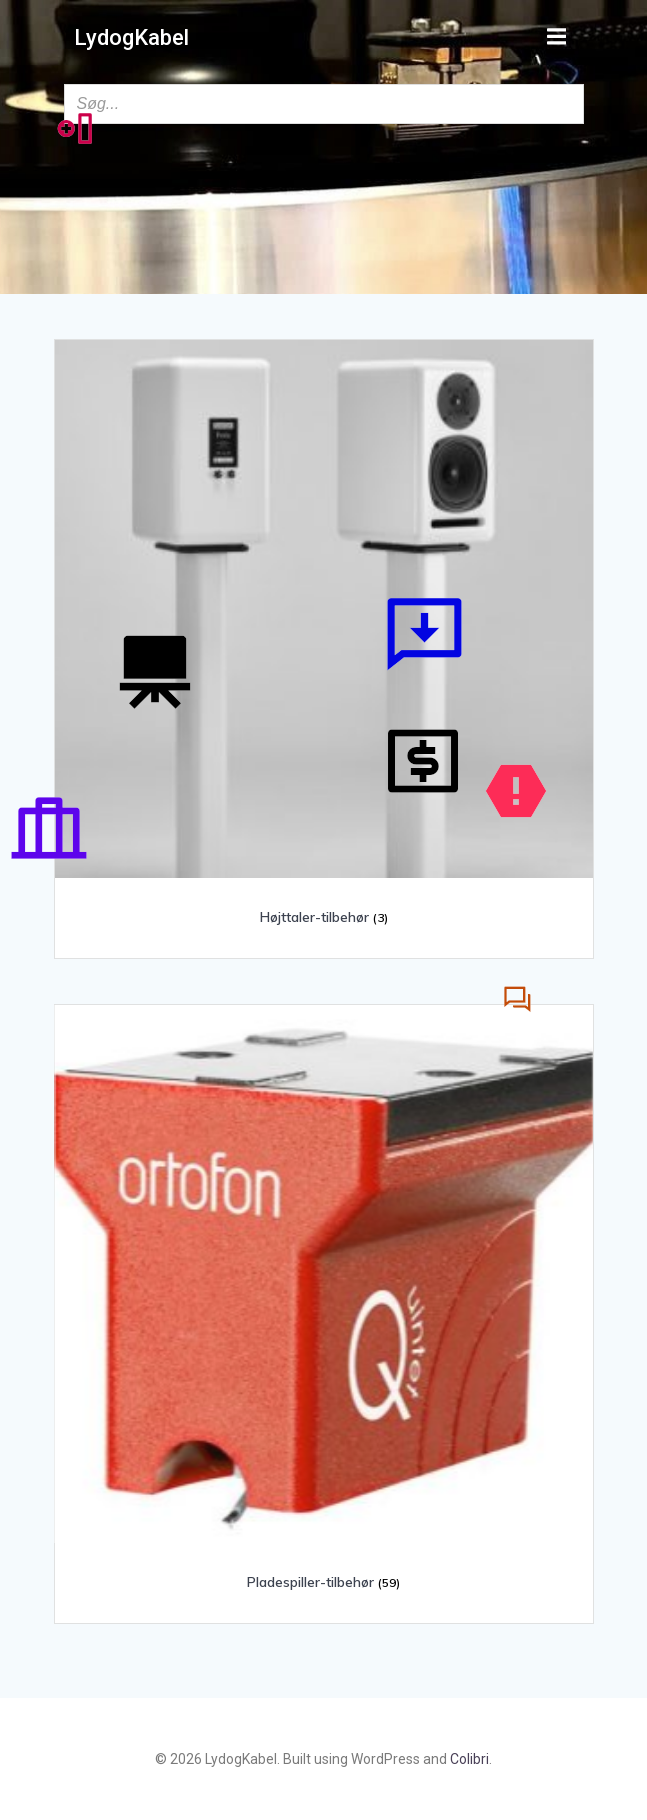  What do you see at coordinates (49, 828) in the screenshot?
I see `luggage deposit or storage location` at bounding box center [49, 828].